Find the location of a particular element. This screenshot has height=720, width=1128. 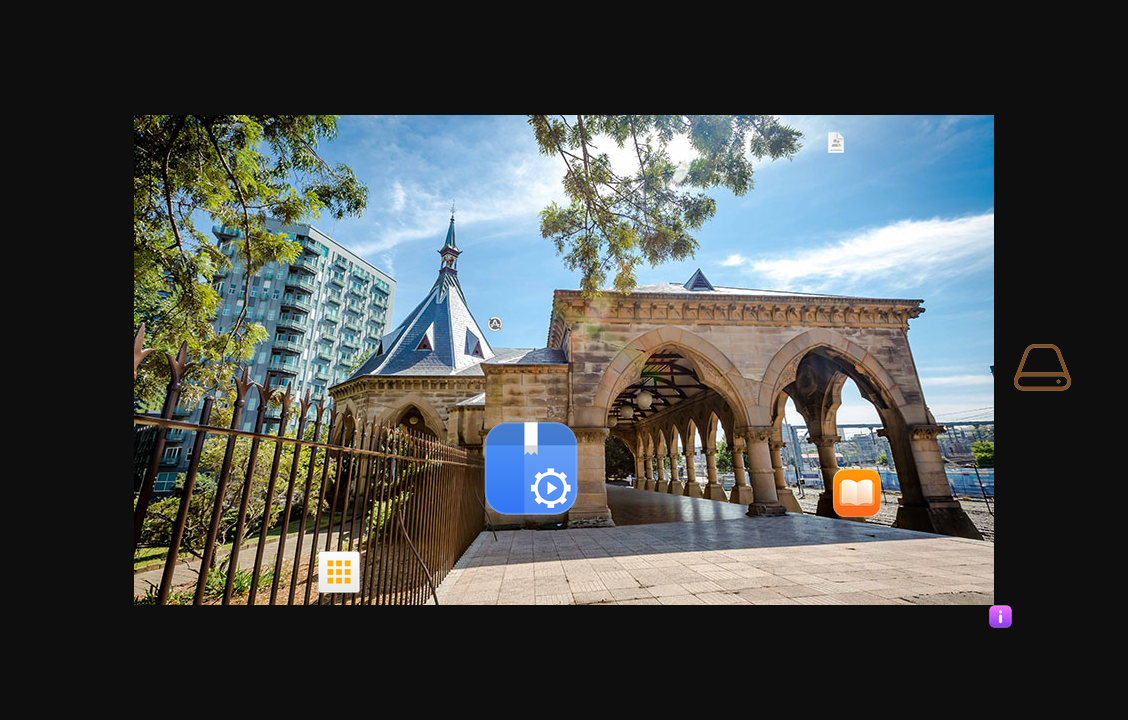

open the Books app is located at coordinates (857, 493).